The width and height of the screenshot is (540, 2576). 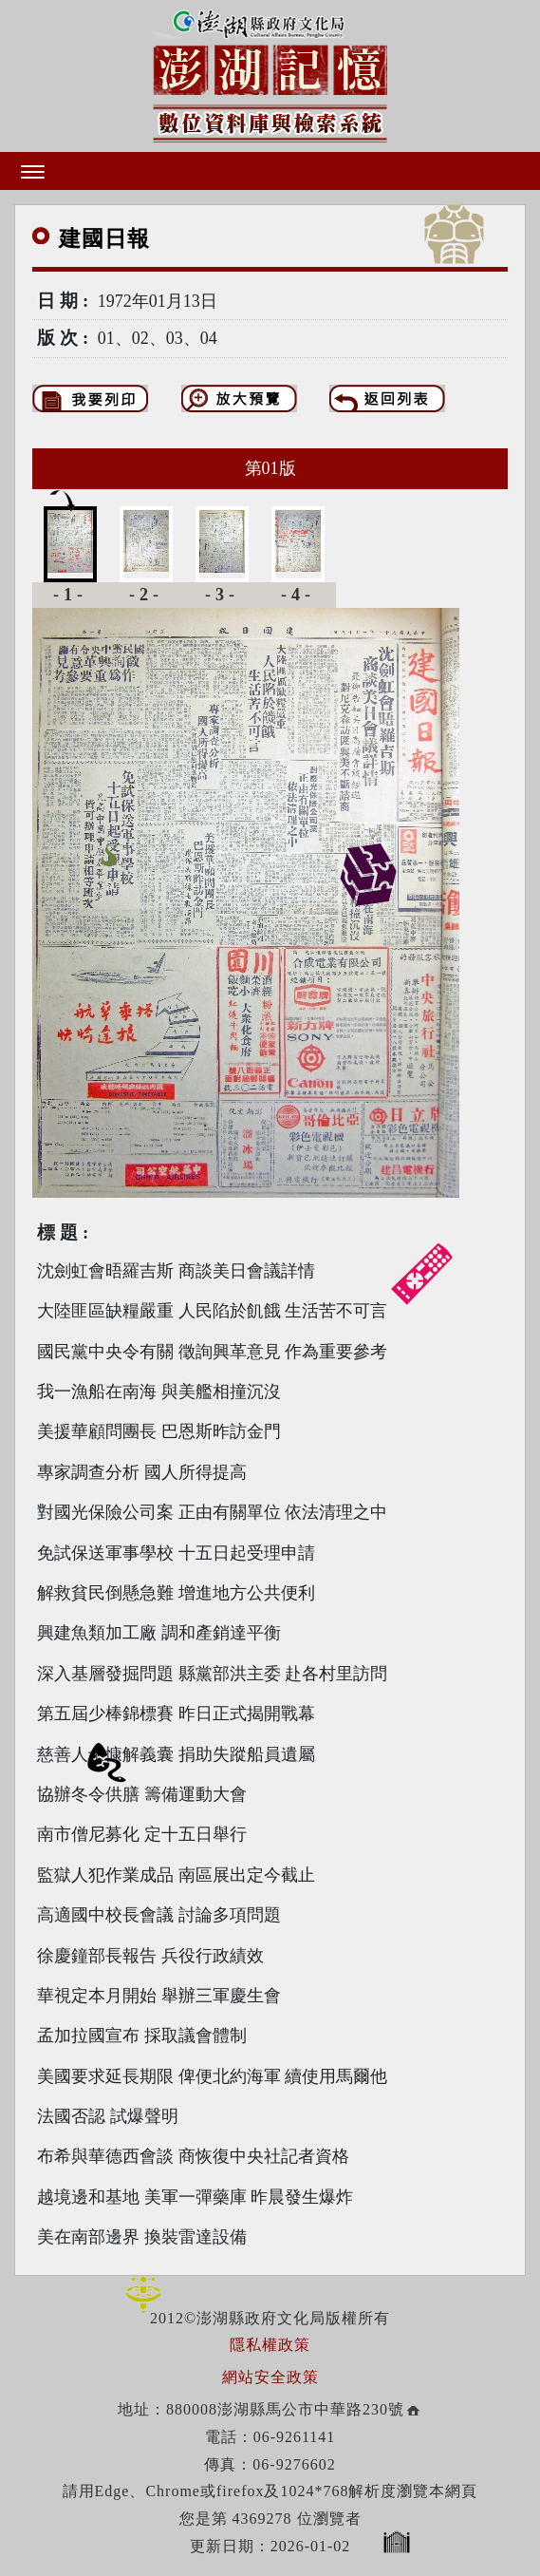 What do you see at coordinates (143, 2295) in the screenshot?
I see `deploy orbital defense satellite` at bounding box center [143, 2295].